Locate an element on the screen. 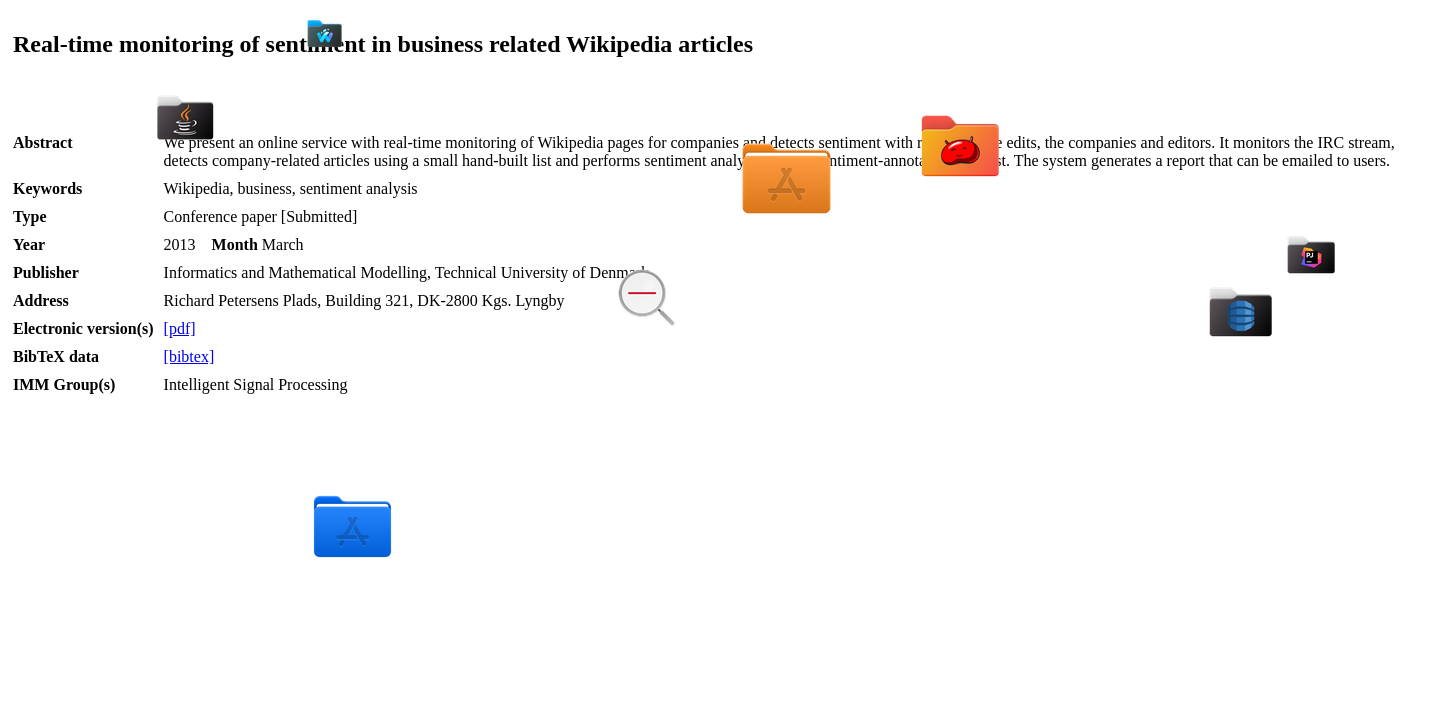 This screenshot has height=720, width=1434. open jetbrains projector project folder is located at coordinates (1311, 256).